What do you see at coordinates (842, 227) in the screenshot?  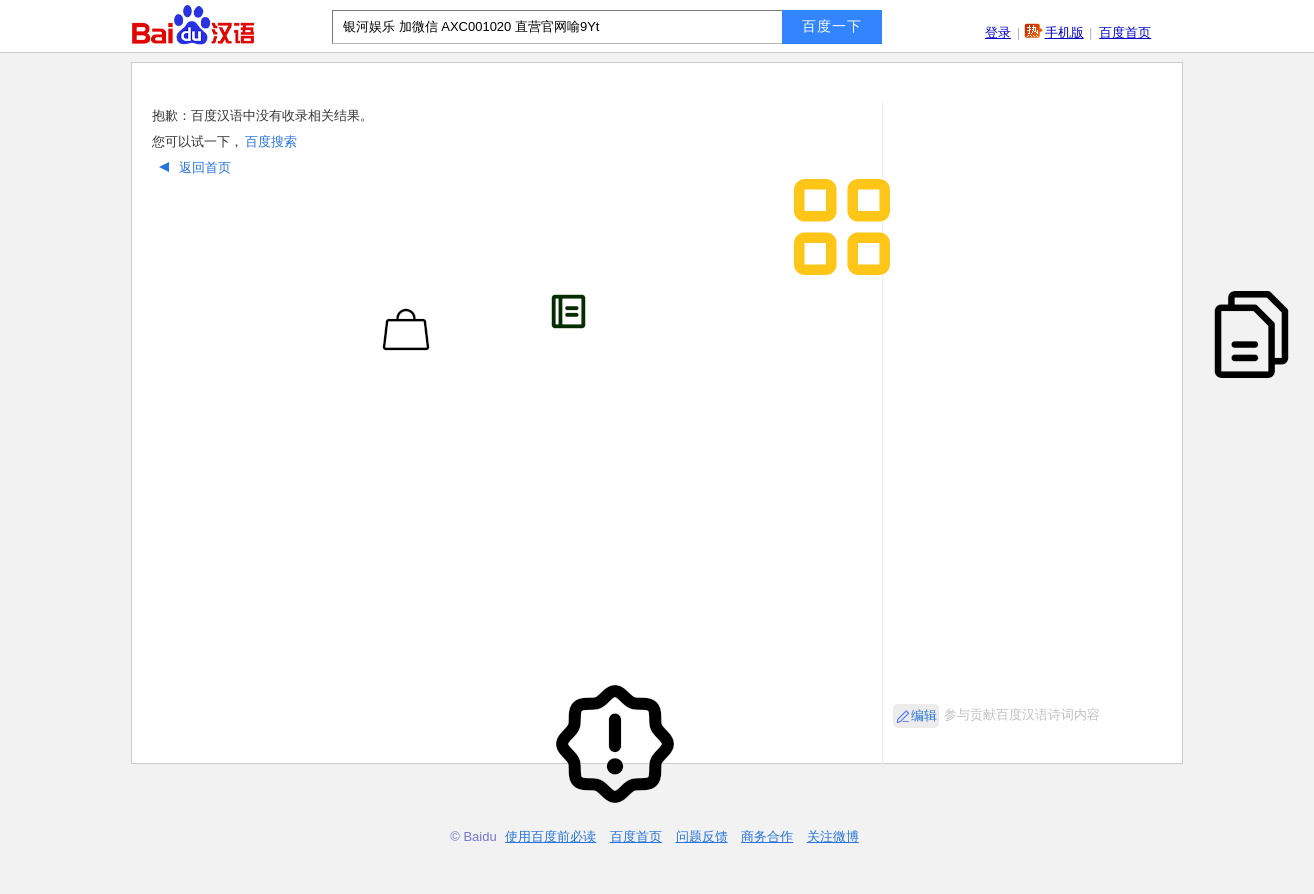 I see `view items in grid layout` at bounding box center [842, 227].